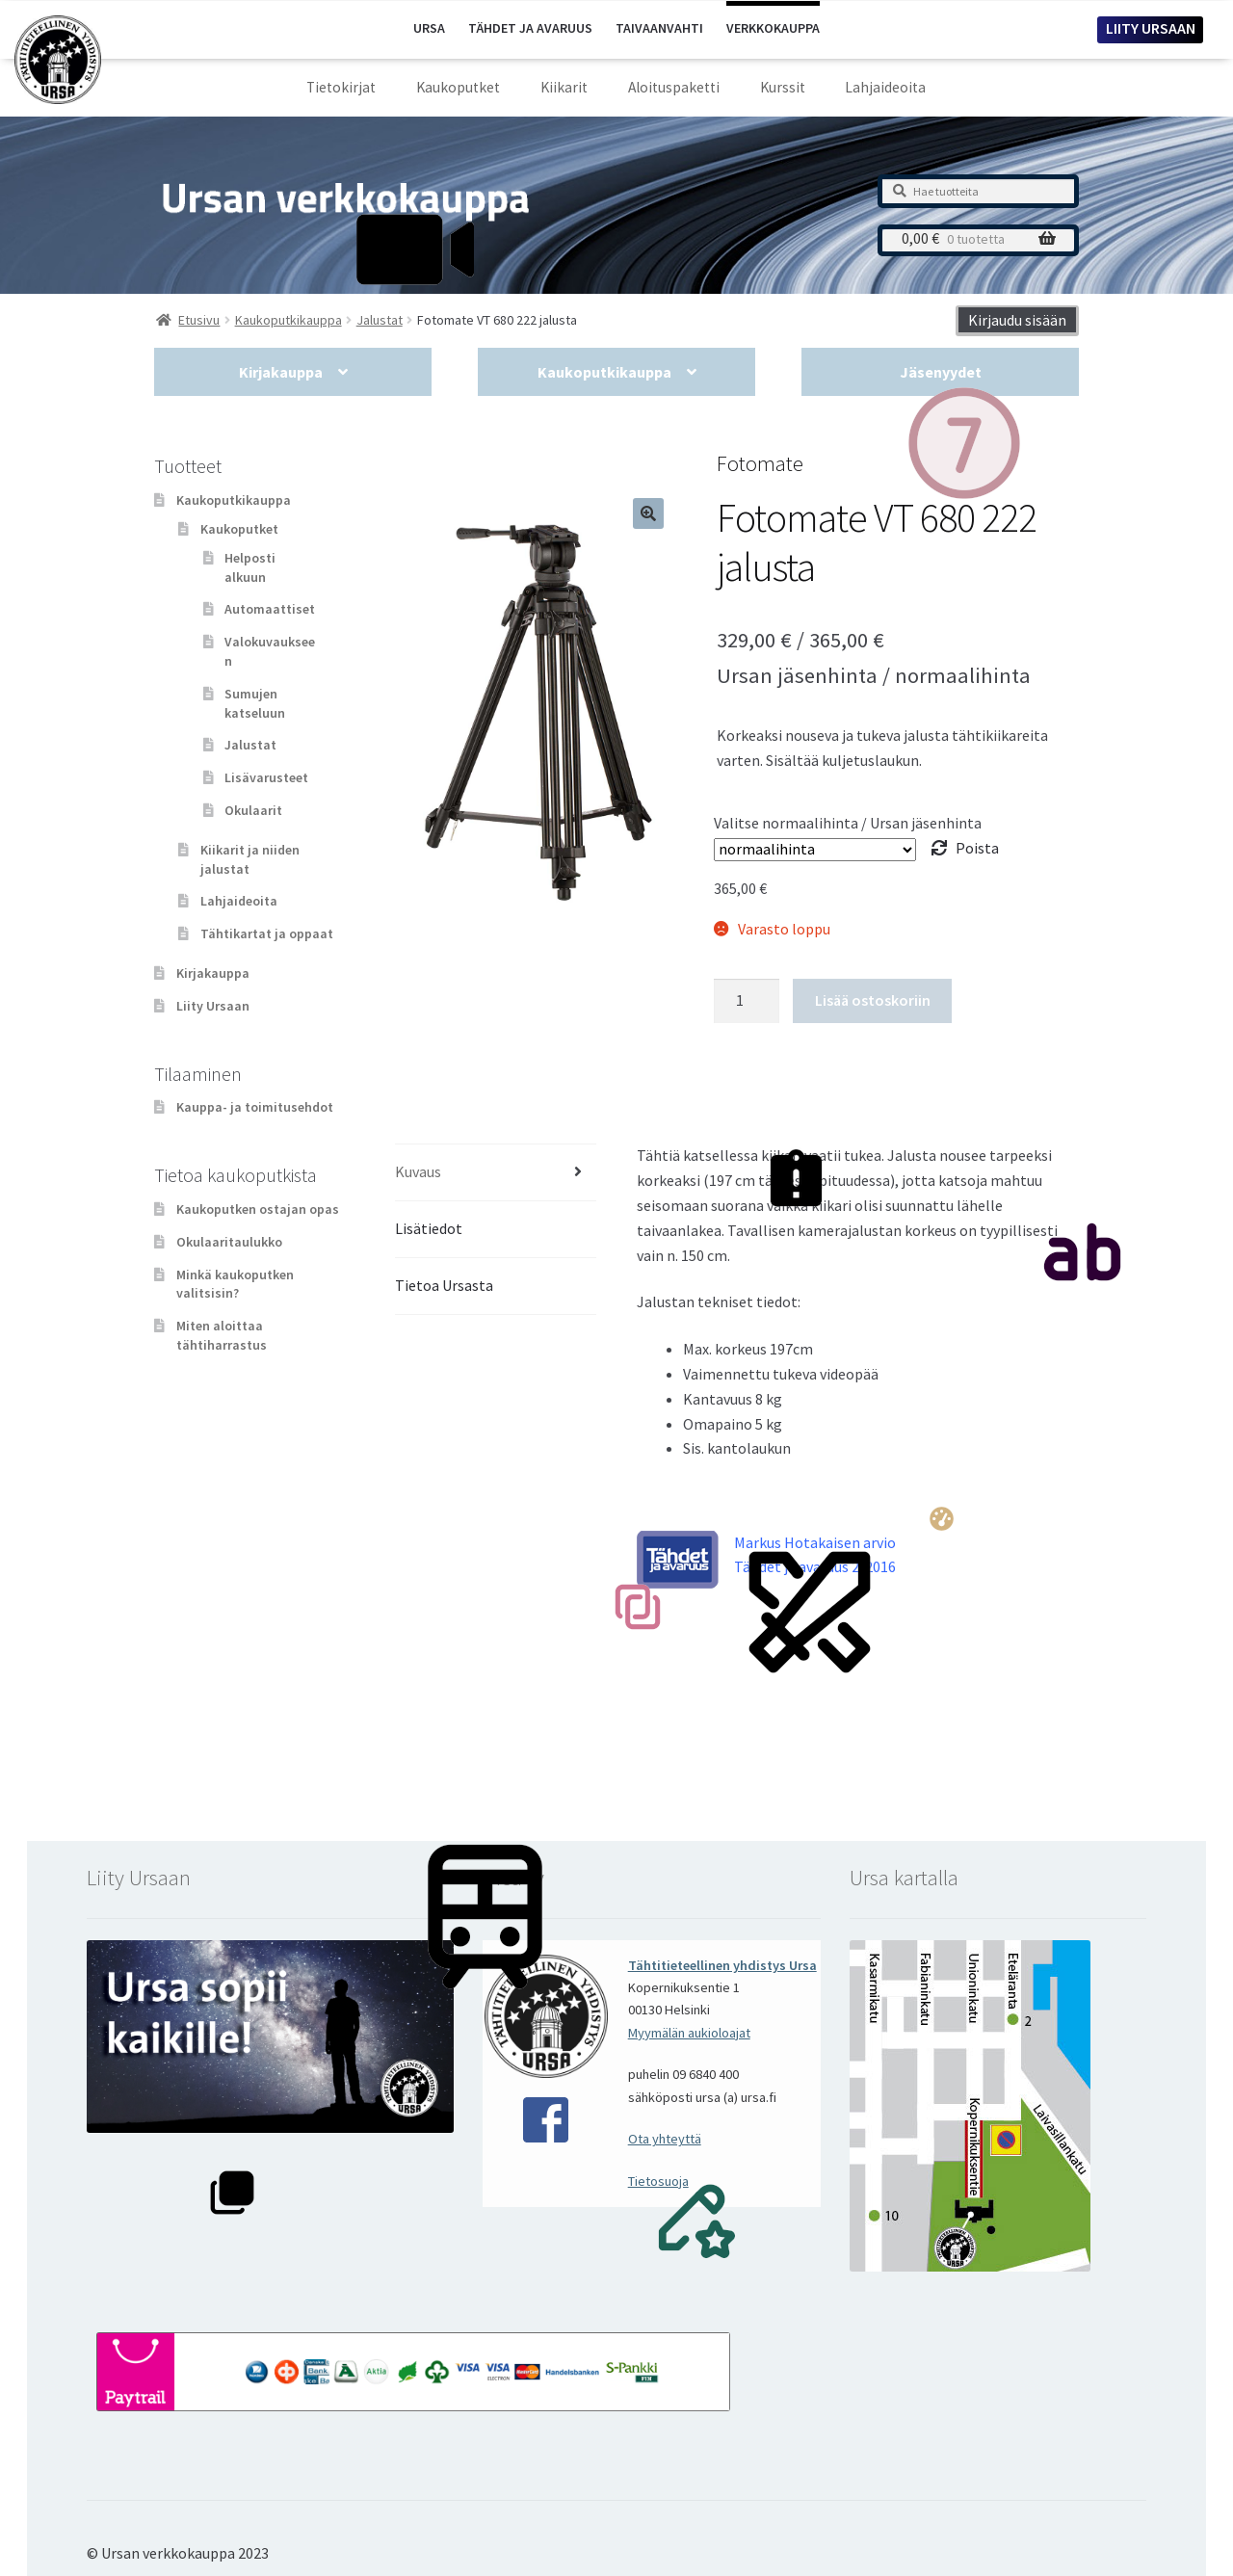  What do you see at coordinates (809, 1612) in the screenshot?
I see `start a battle or combat mode` at bounding box center [809, 1612].